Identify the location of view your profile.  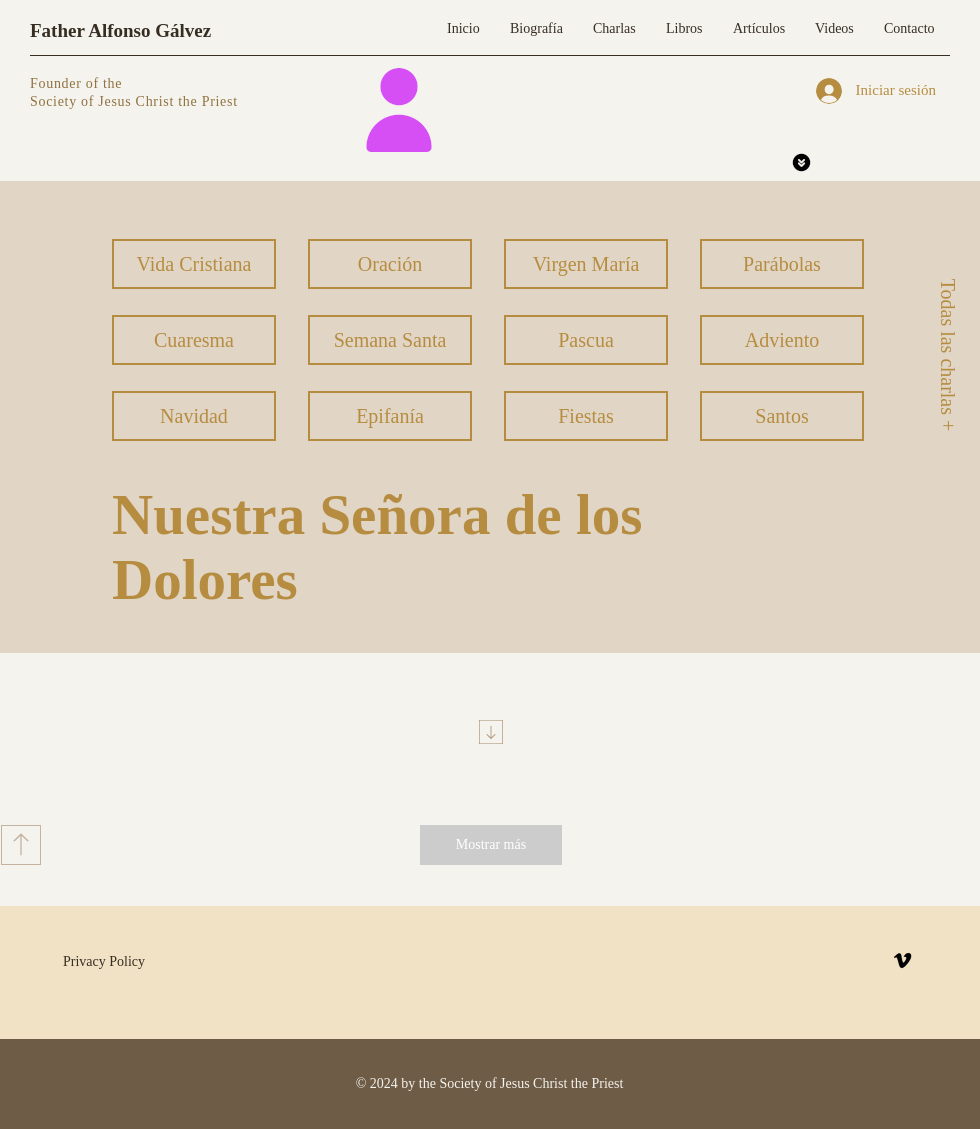
(399, 110).